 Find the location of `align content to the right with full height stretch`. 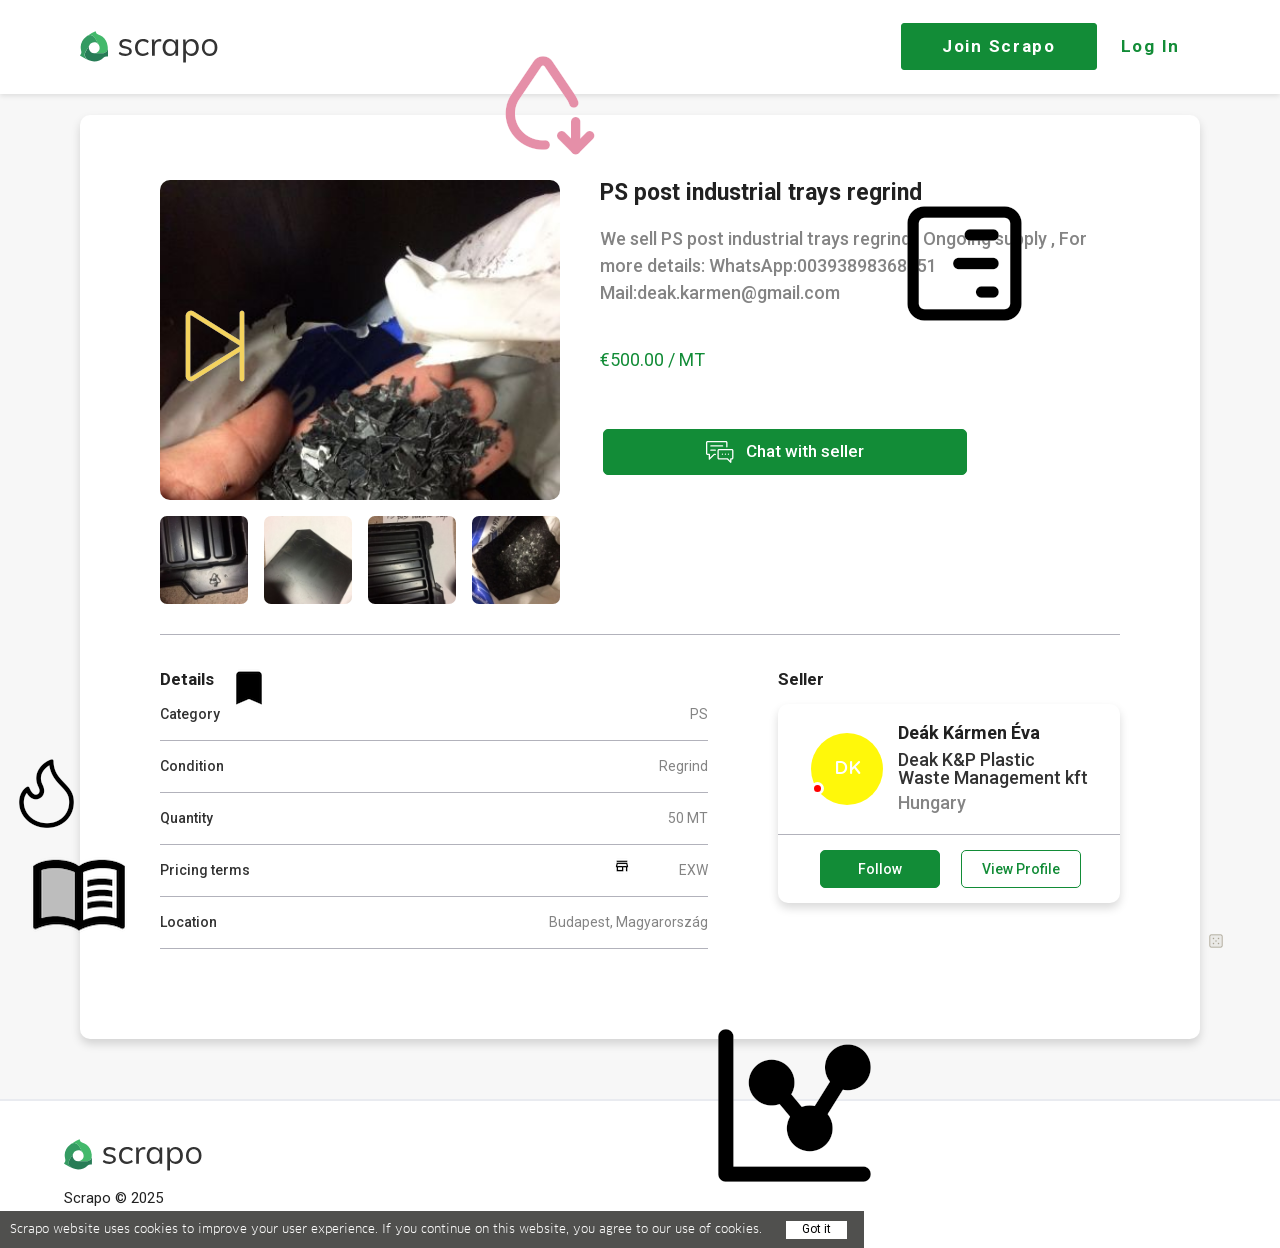

align content to the right with full height stretch is located at coordinates (964, 263).